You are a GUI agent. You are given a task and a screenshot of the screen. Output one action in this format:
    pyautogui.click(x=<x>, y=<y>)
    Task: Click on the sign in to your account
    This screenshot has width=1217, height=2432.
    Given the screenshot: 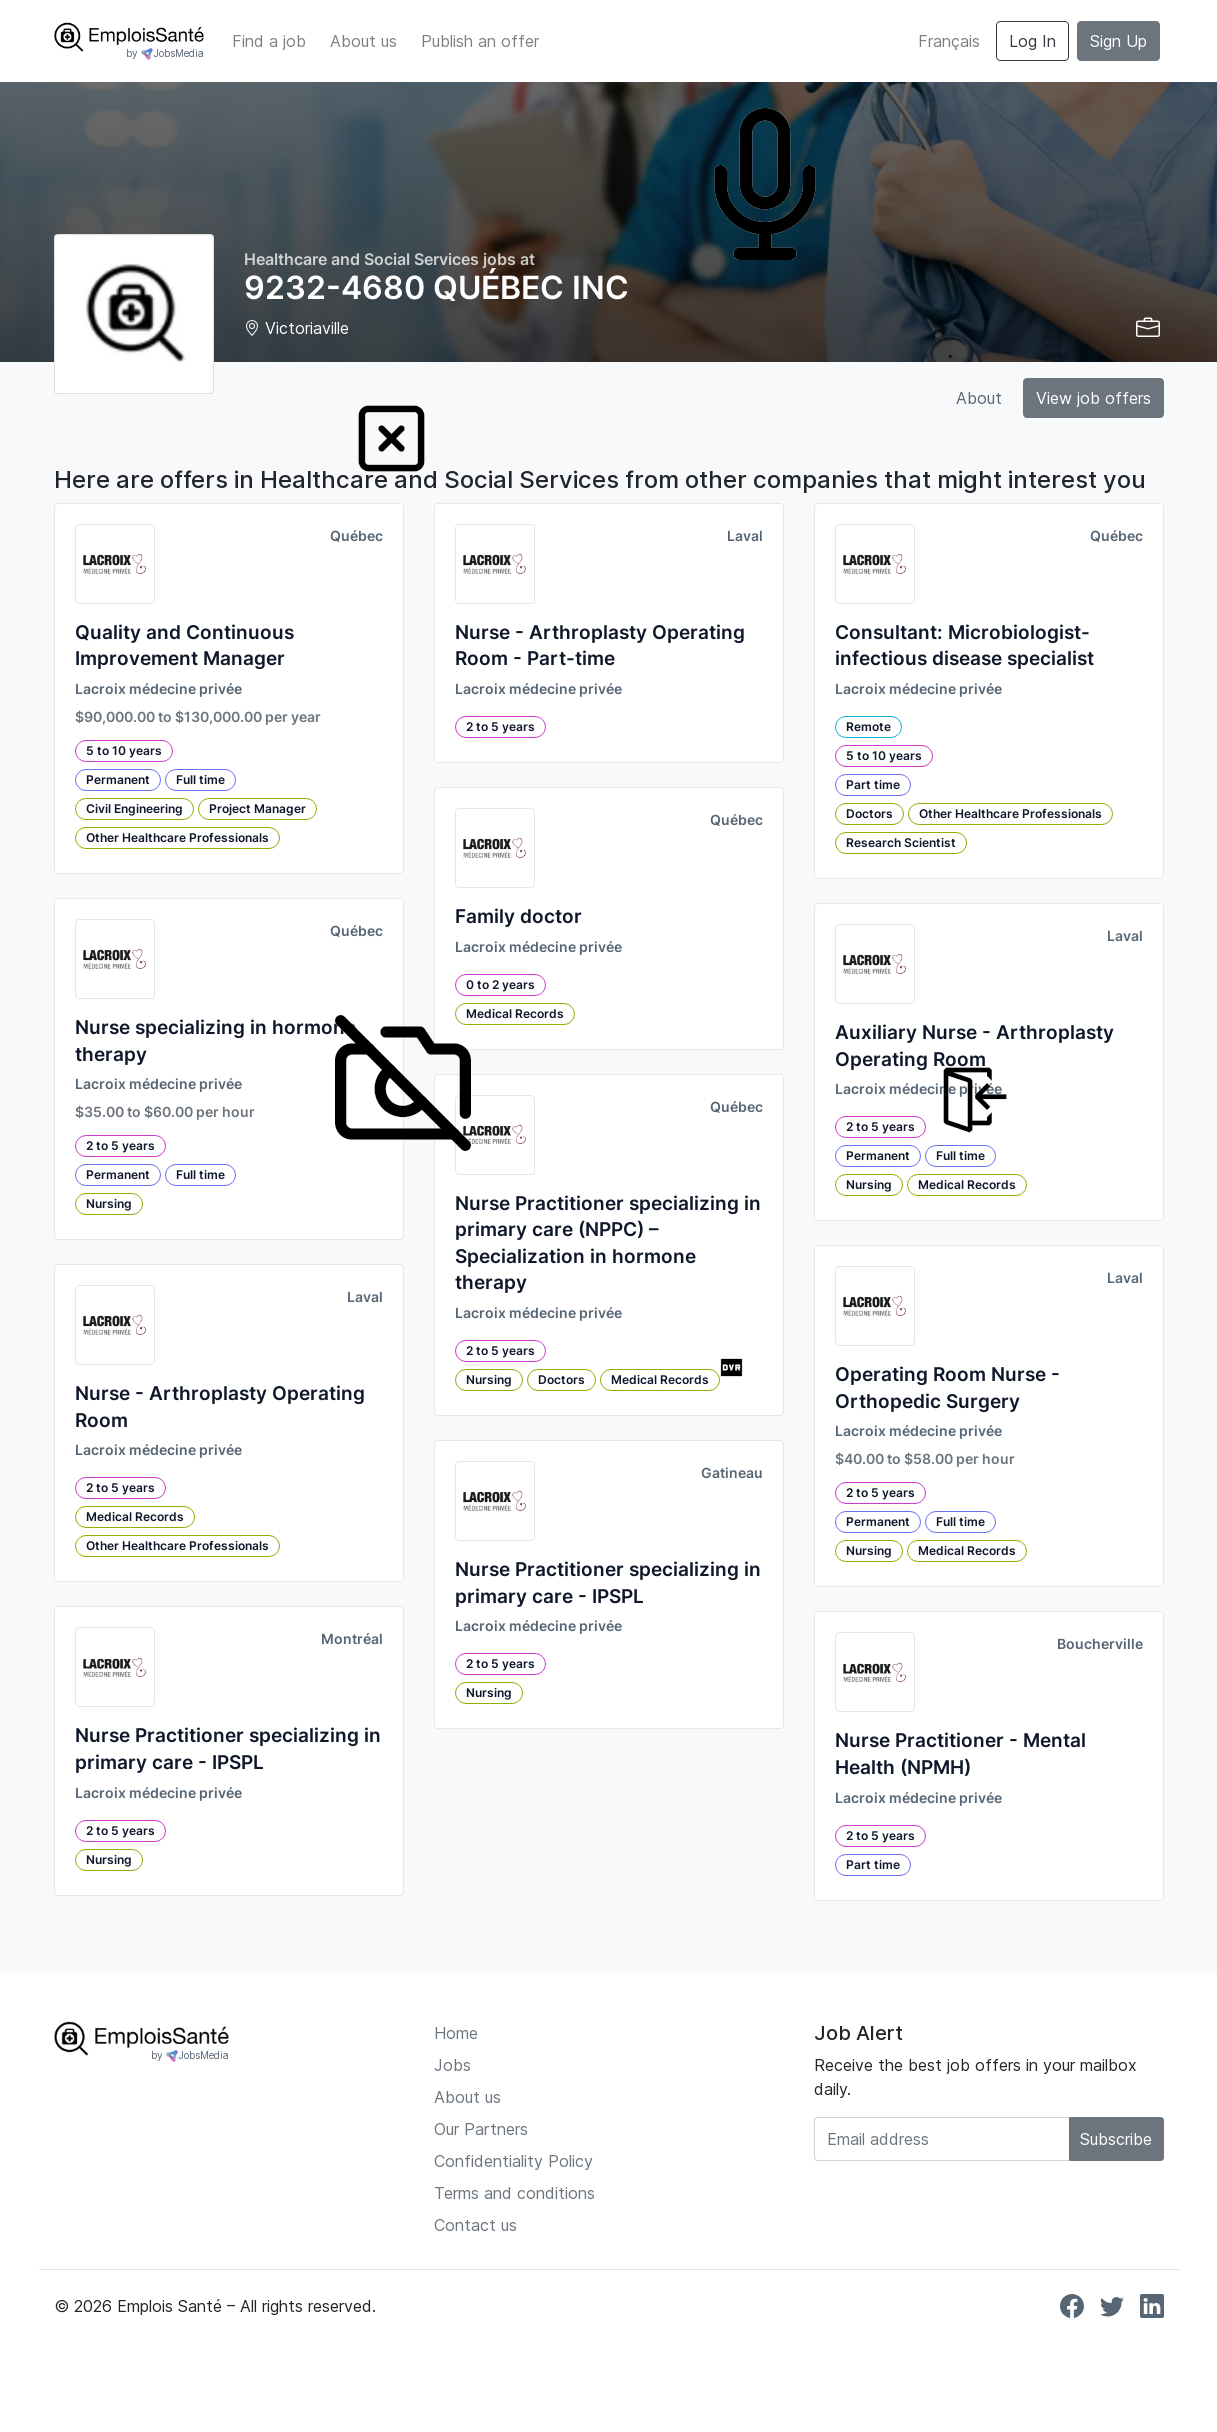 What is the action you would take?
    pyautogui.click(x=972, y=1096)
    